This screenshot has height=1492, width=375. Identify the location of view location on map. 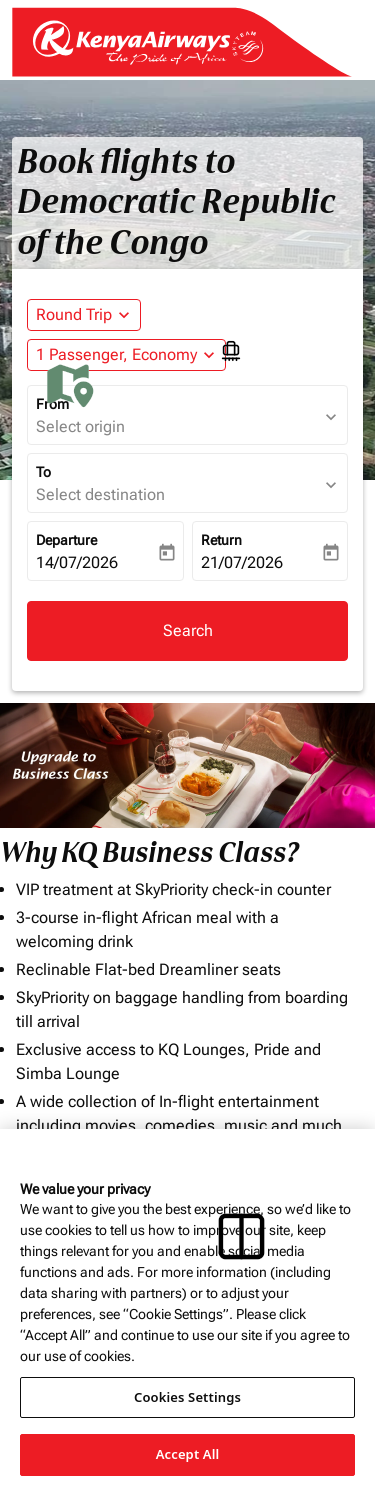
(68, 384).